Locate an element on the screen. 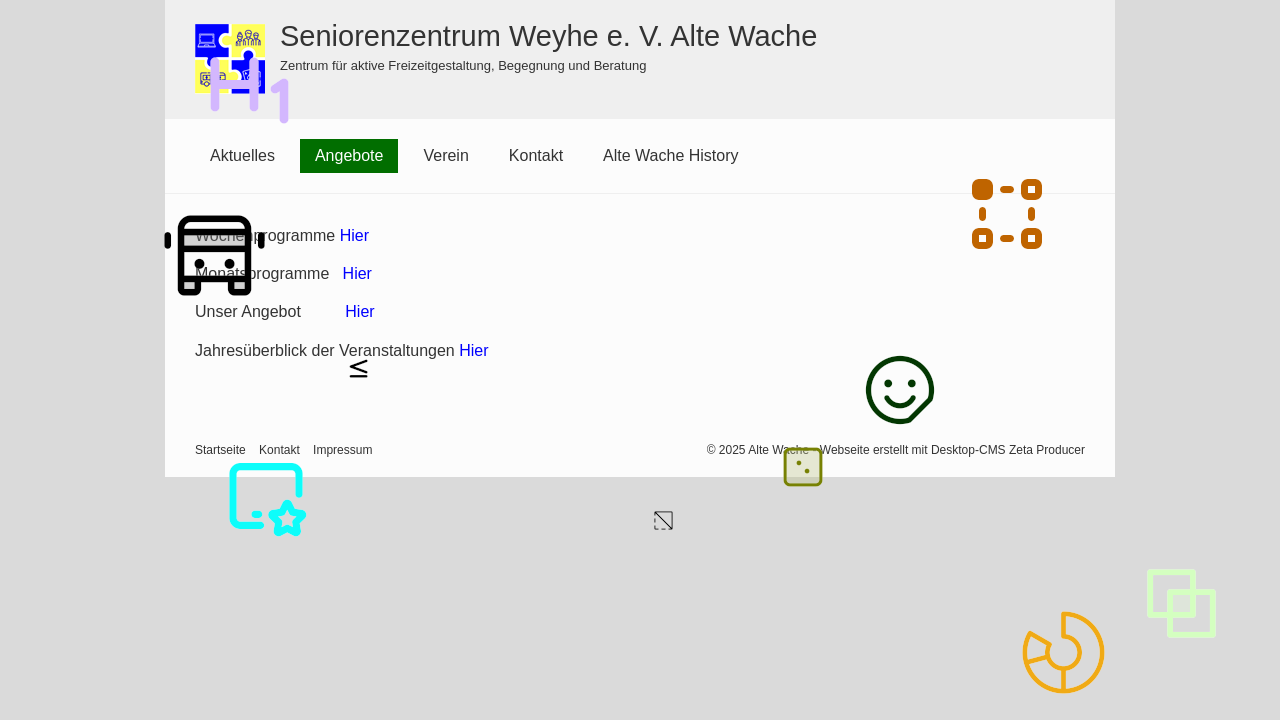 This screenshot has height=720, width=1280. merge or intersect selected layers is located at coordinates (1181, 603).